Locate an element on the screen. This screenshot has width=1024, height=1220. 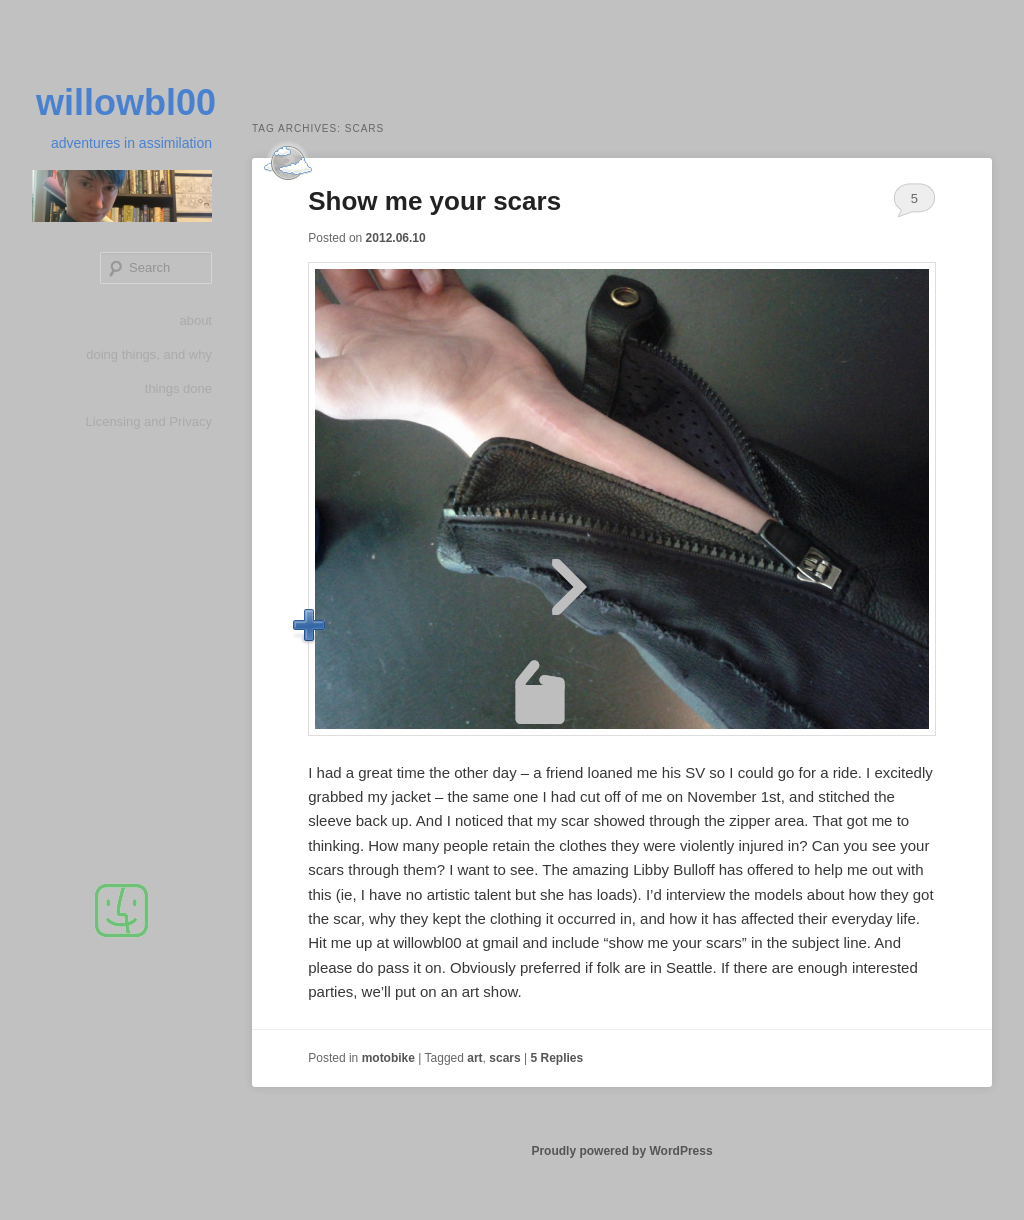
navigate to the next item or page is located at coordinates (571, 587).